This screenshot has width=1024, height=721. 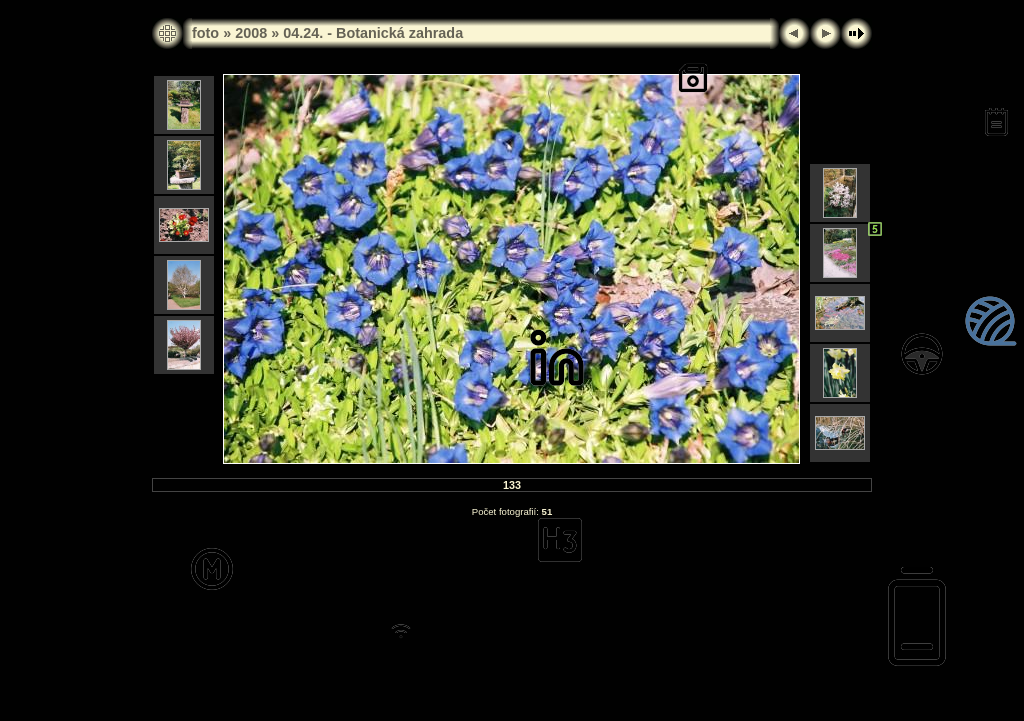 I want to click on format text as heading level 3, so click(x=560, y=540).